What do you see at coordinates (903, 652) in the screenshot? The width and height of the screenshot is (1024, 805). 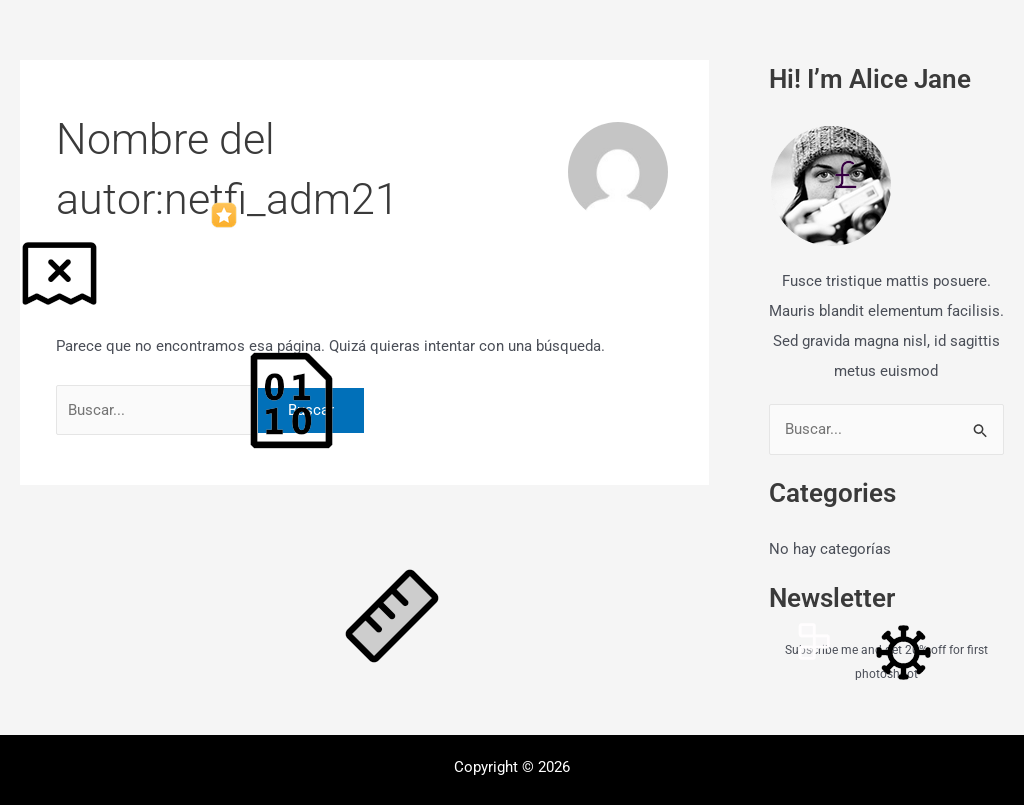 I see `indicates virus or malware detected` at bounding box center [903, 652].